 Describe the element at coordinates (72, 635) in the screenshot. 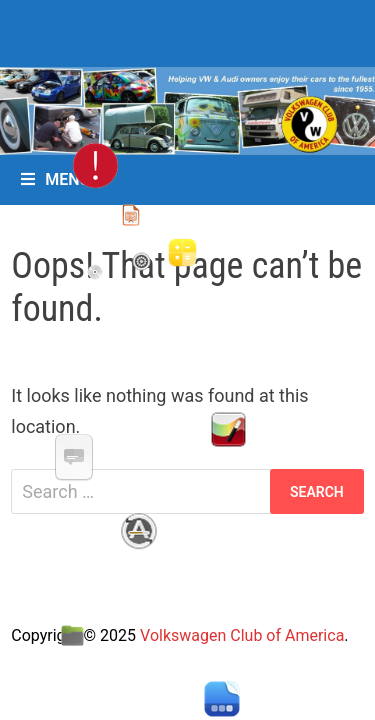

I see `indicates a folder is ready to accept dragged items` at that location.